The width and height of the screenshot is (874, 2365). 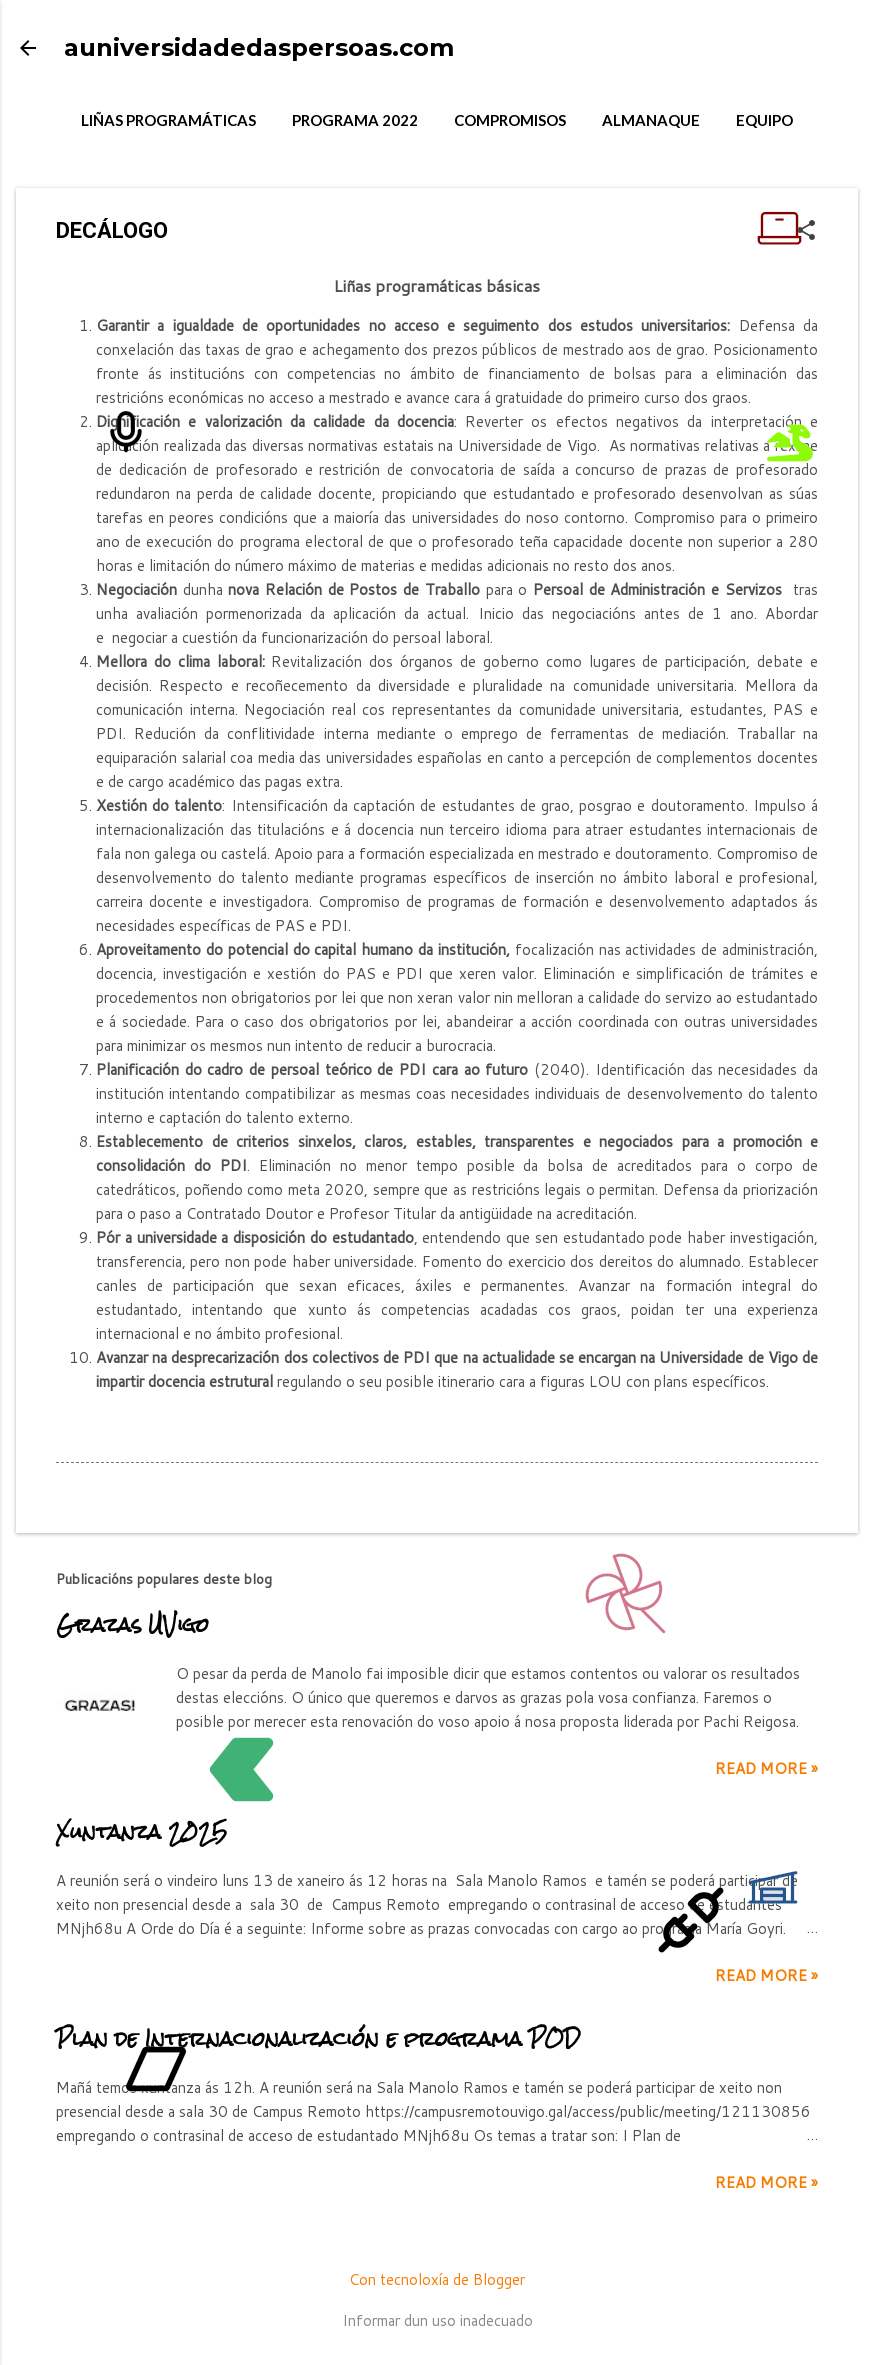 I want to click on navigate to the previous item or section, so click(x=241, y=1769).